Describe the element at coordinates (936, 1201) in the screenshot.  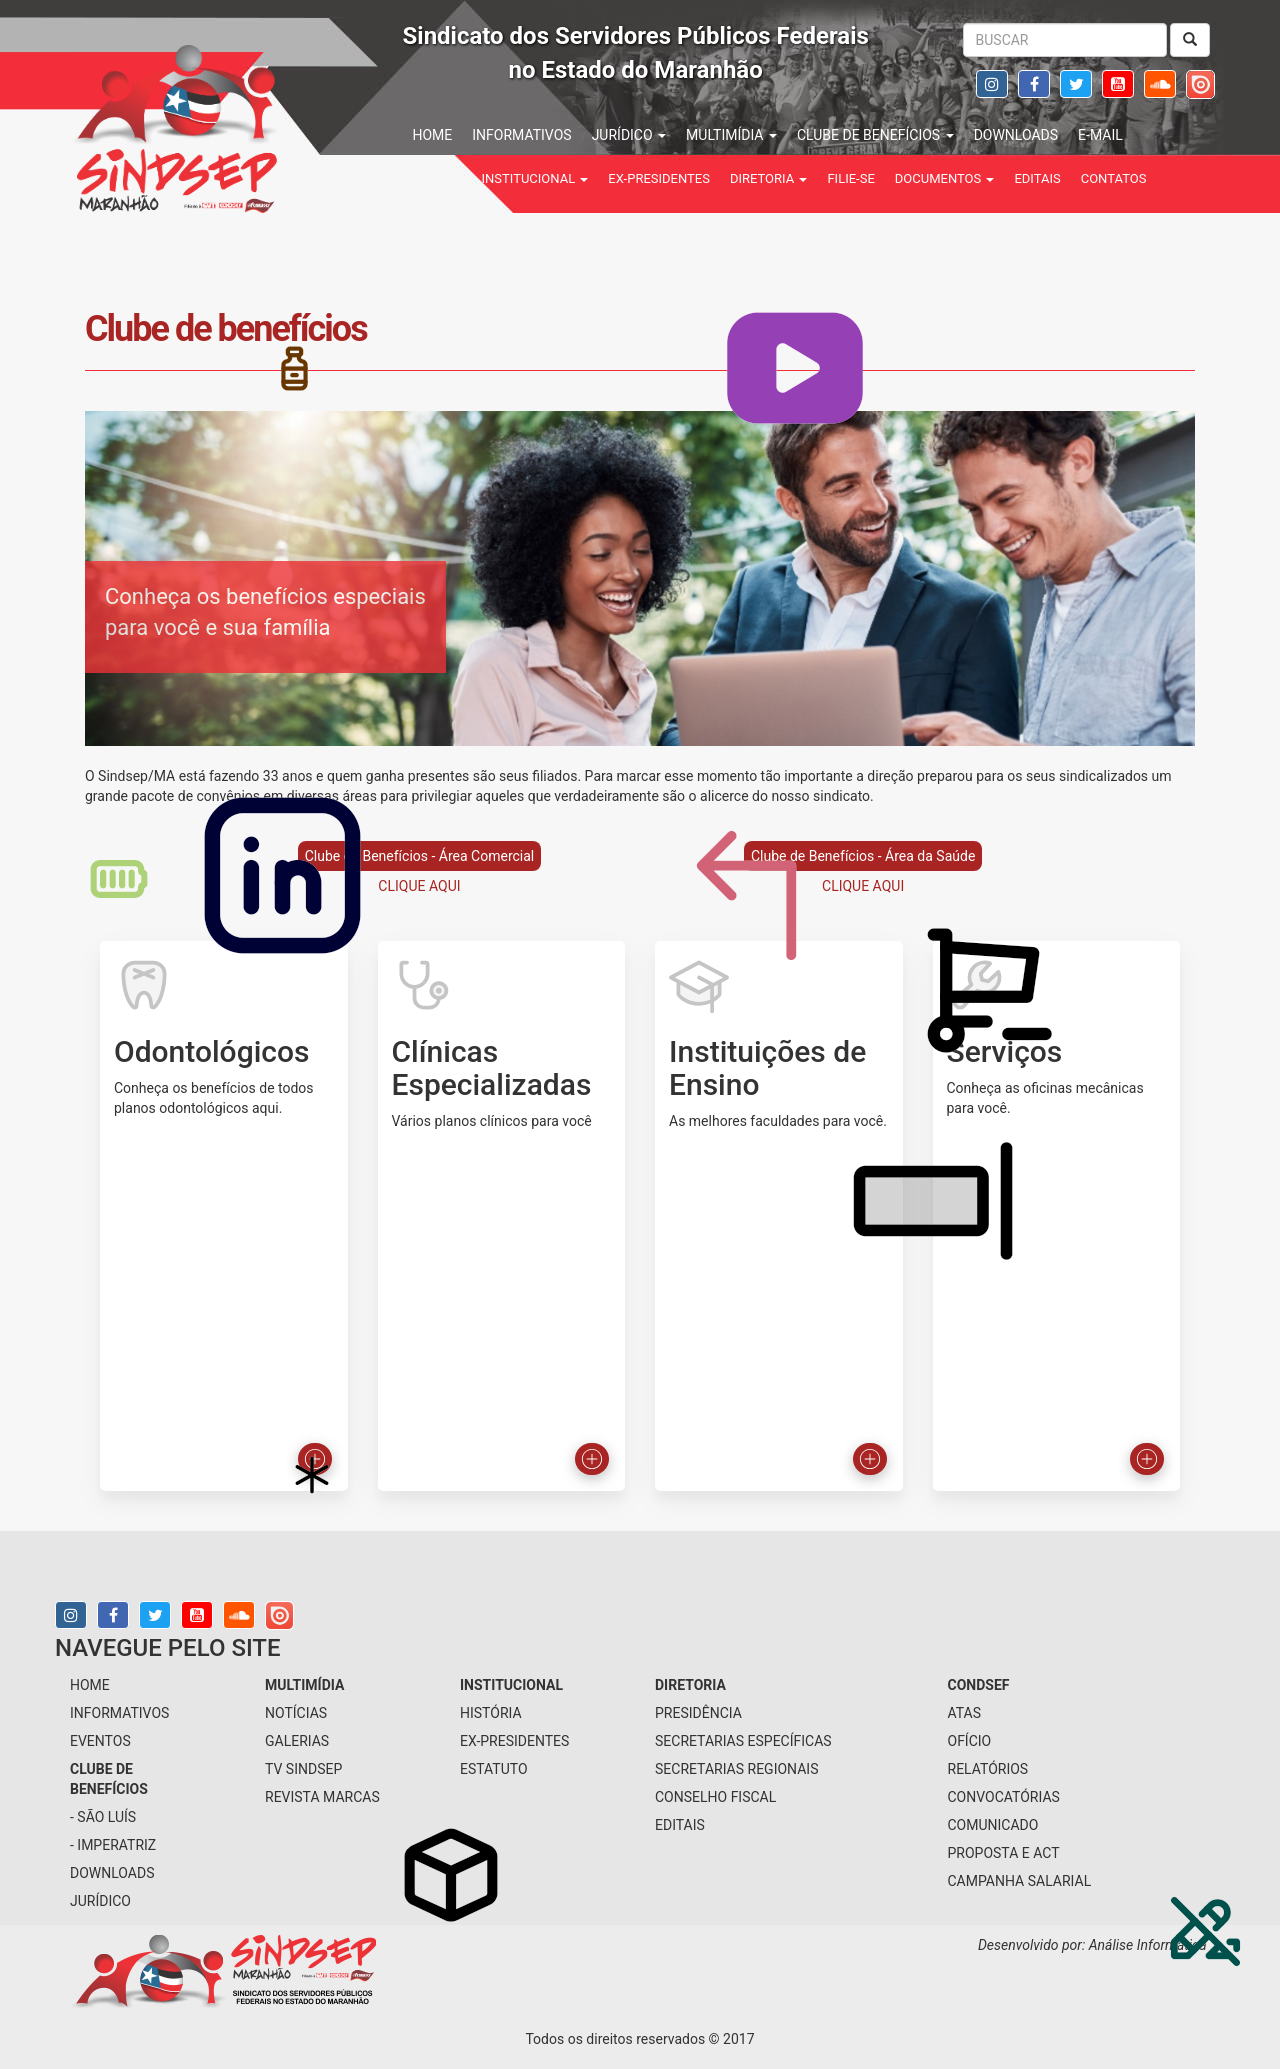
I see `align content to the right` at that location.